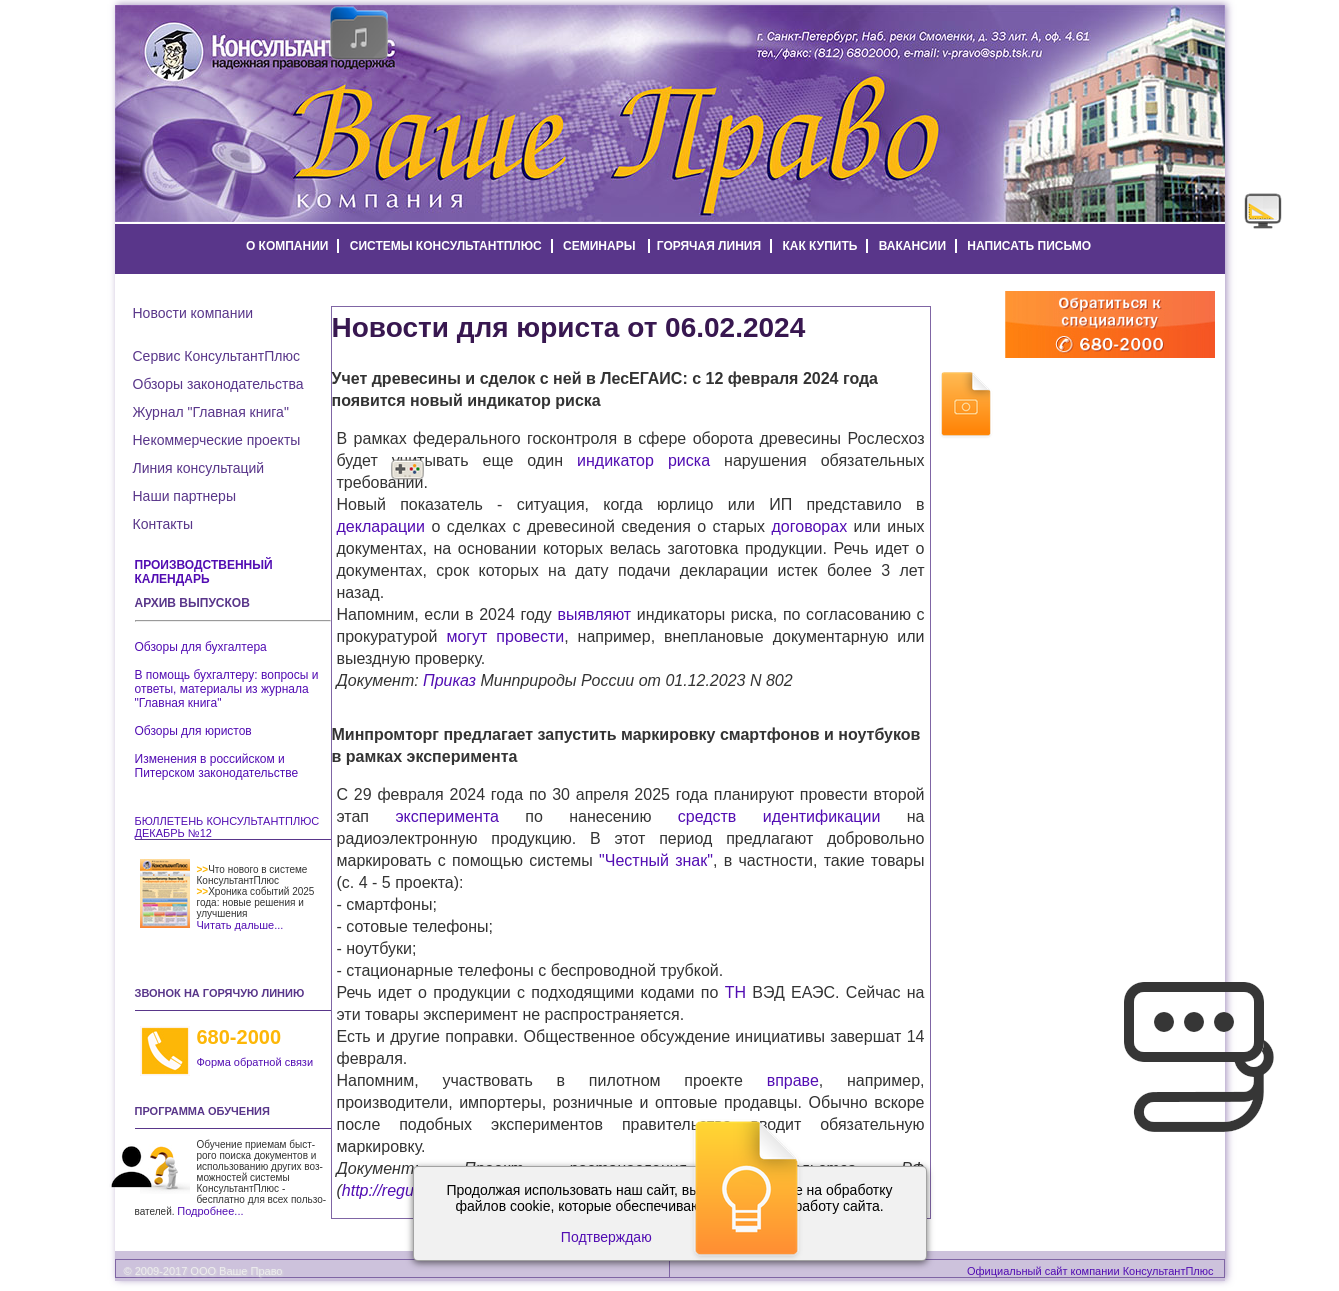  What do you see at coordinates (407, 469) in the screenshot?
I see `game controller input device detected` at bounding box center [407, 469].